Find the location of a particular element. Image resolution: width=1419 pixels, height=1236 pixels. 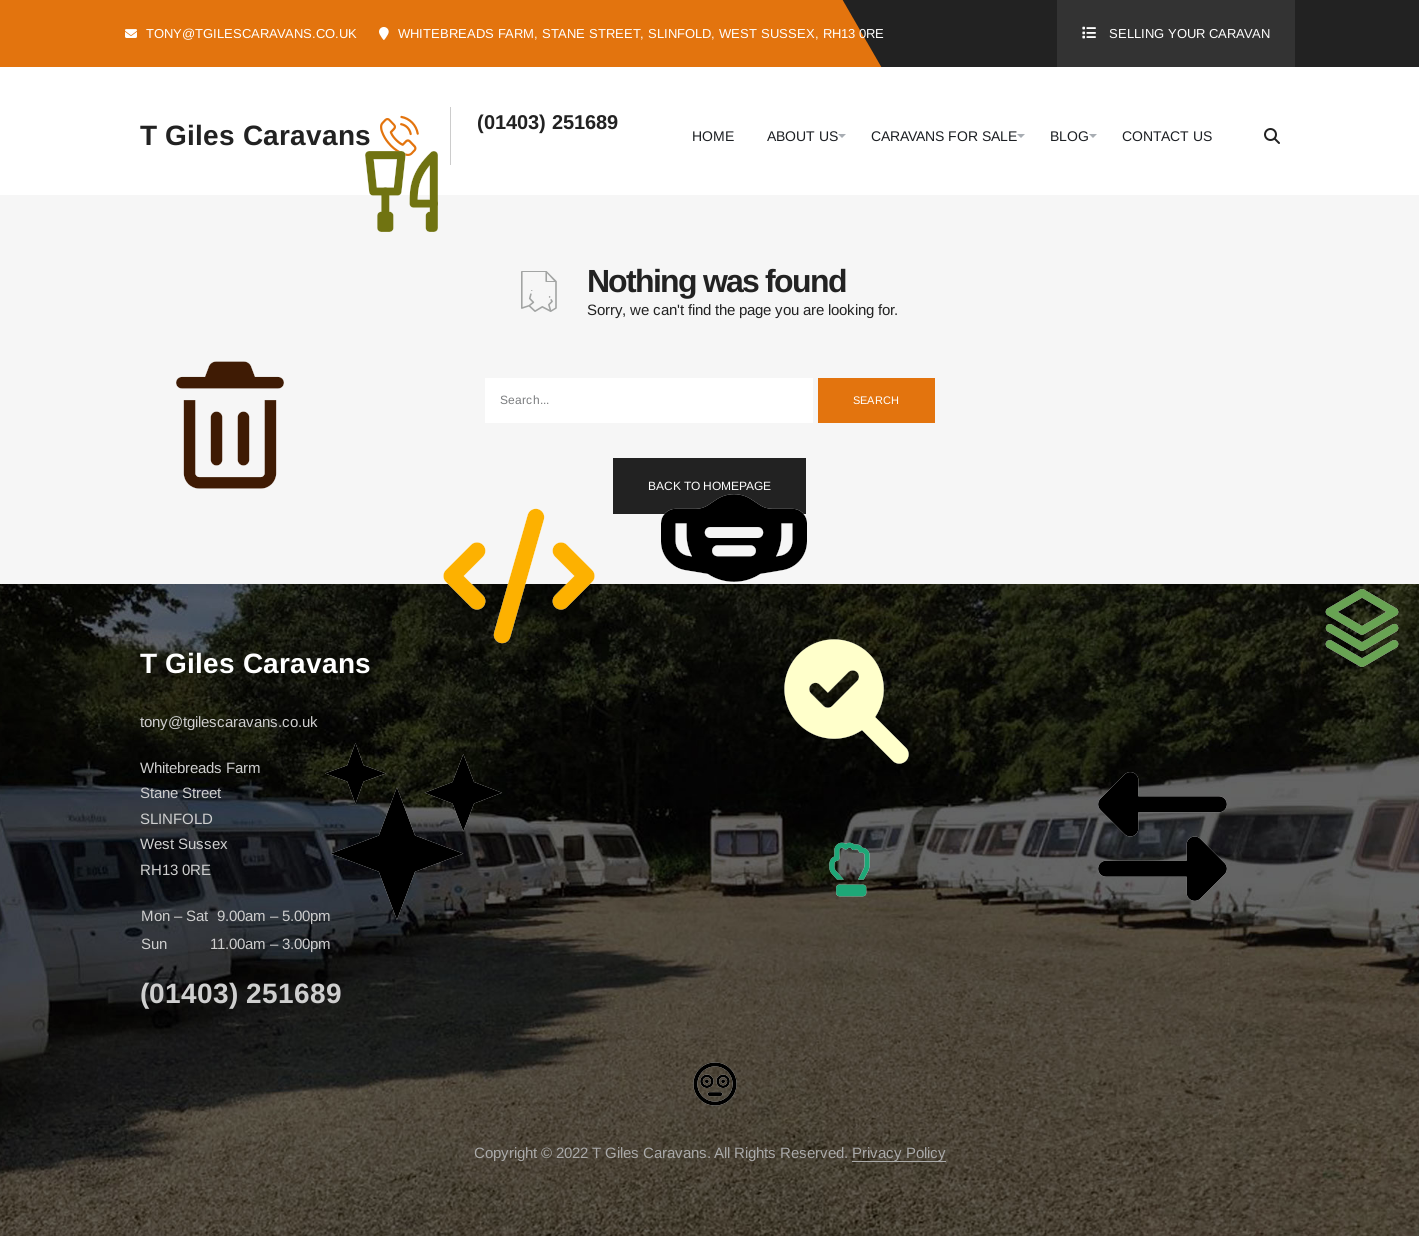

delete selected item is located at coordinates (230, 427).